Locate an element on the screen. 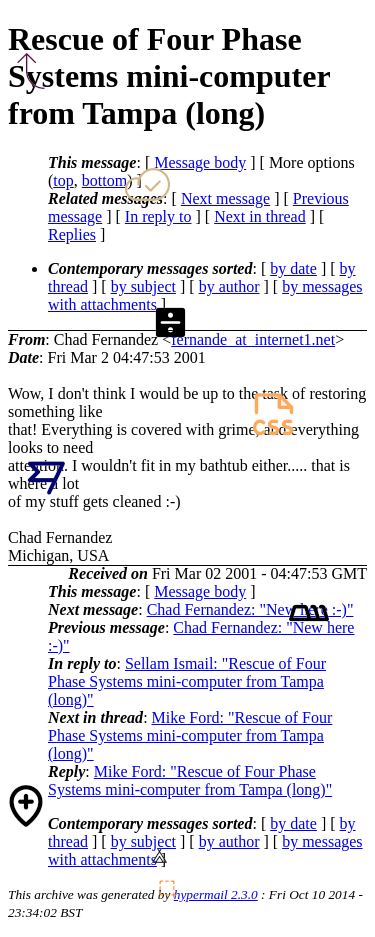 Image resolution: width=375 pixels, height=937 pixels. a CSS stylesheet file is located at coordinates (274, 416).